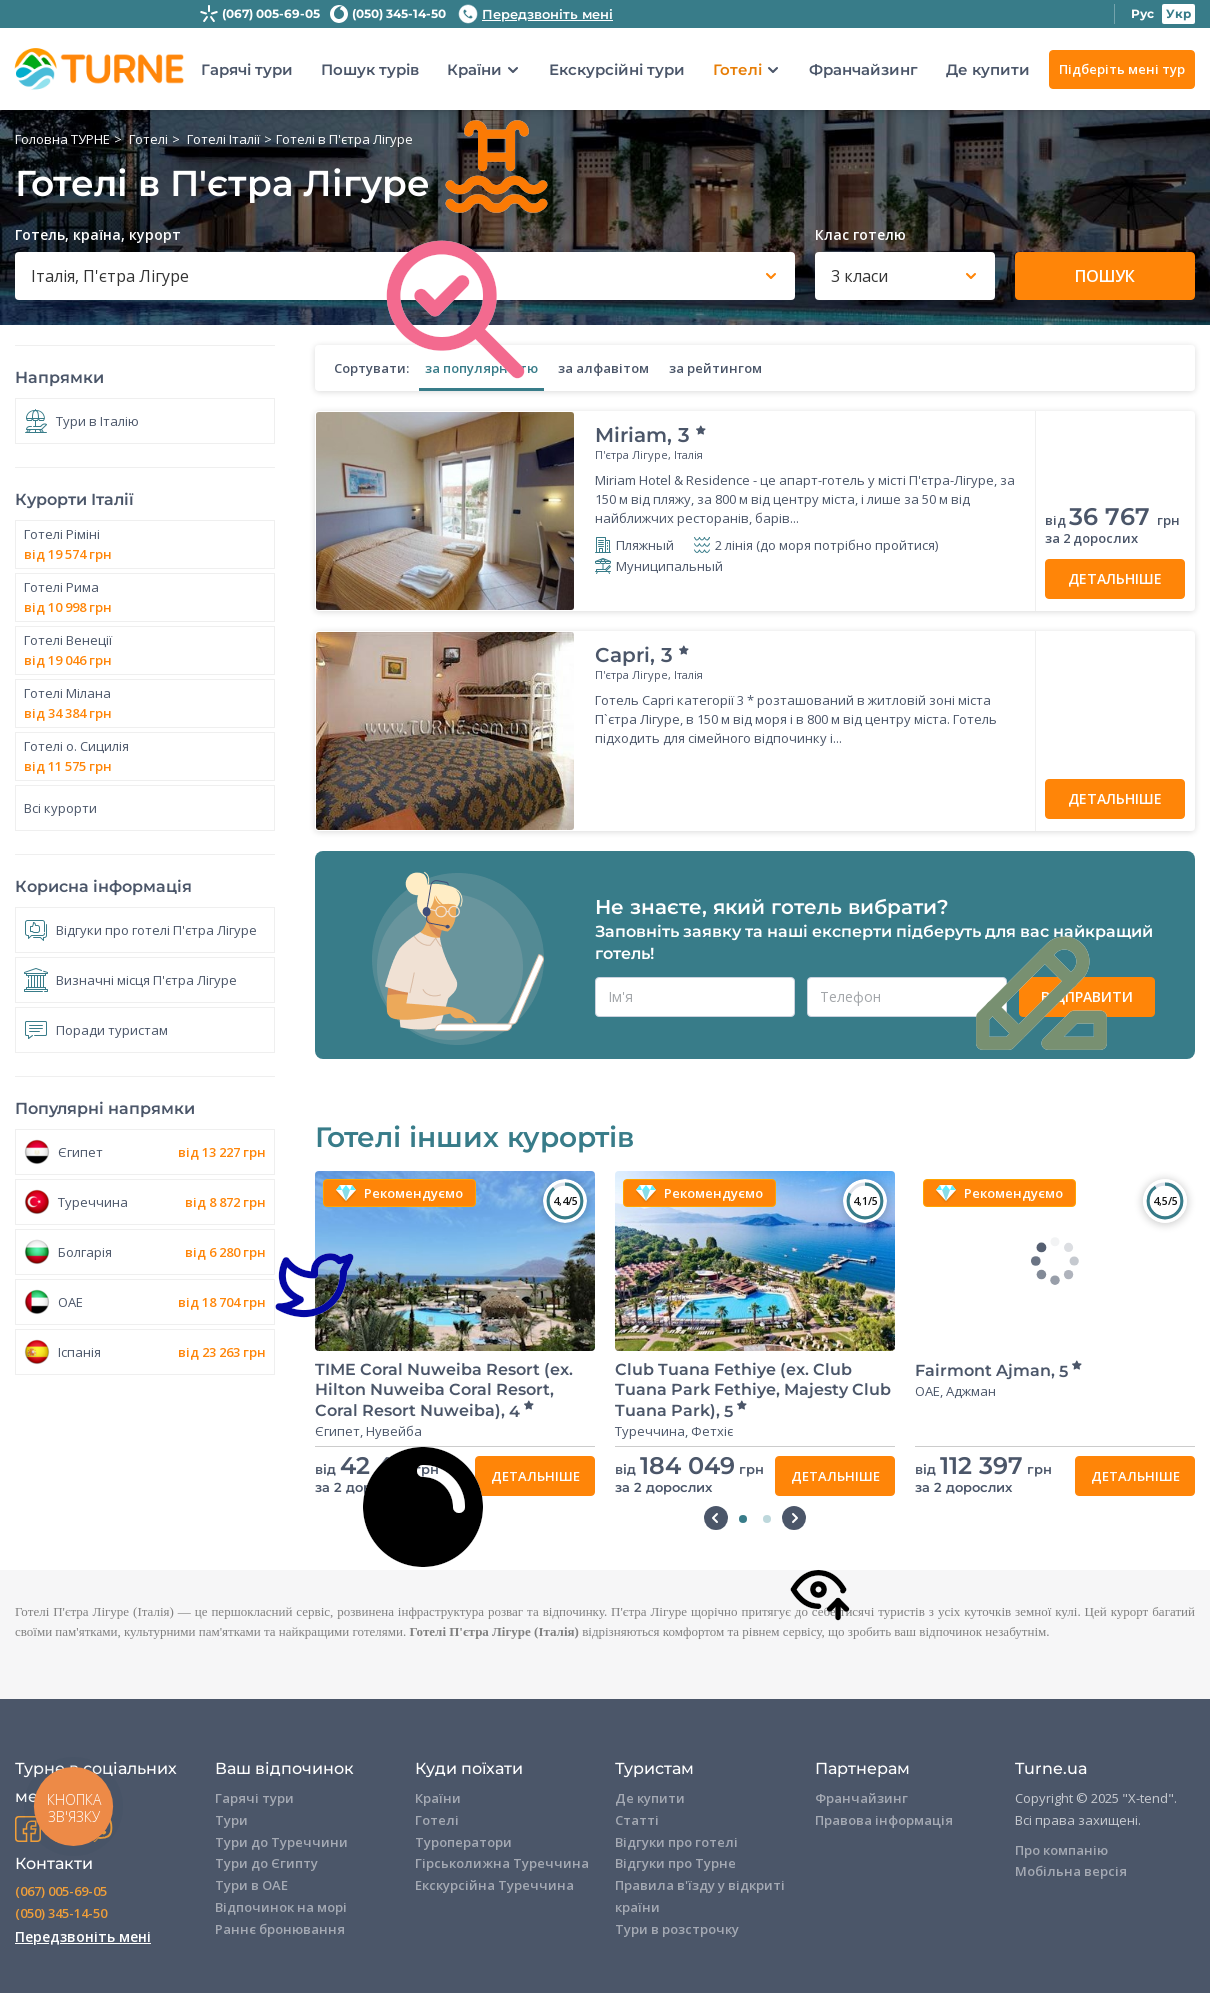  I want to click on increase visibility or show more details, so click(818, 1589).